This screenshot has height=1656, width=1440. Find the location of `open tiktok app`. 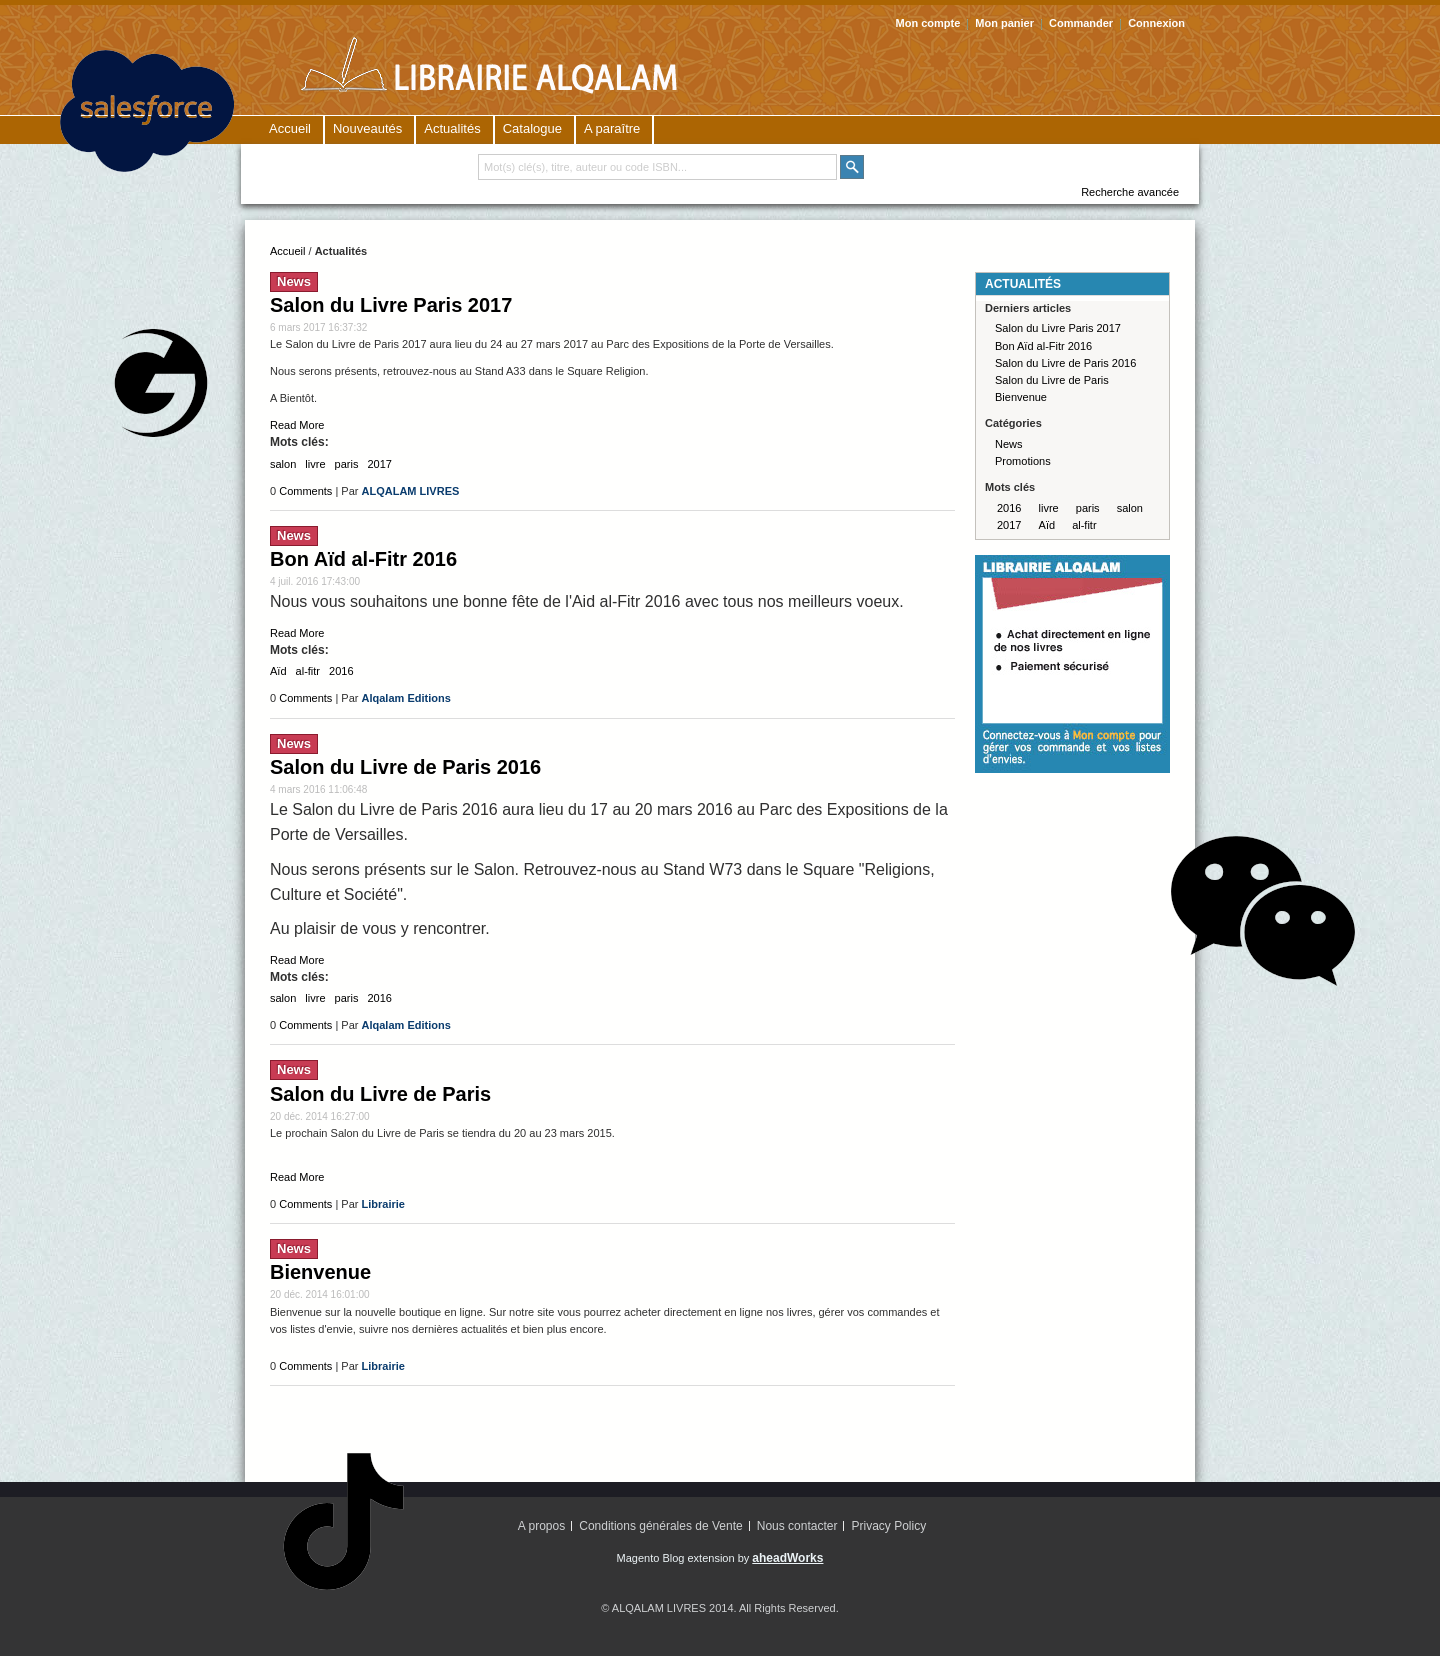

open tiktok app is located at coordinates (343, 1521).